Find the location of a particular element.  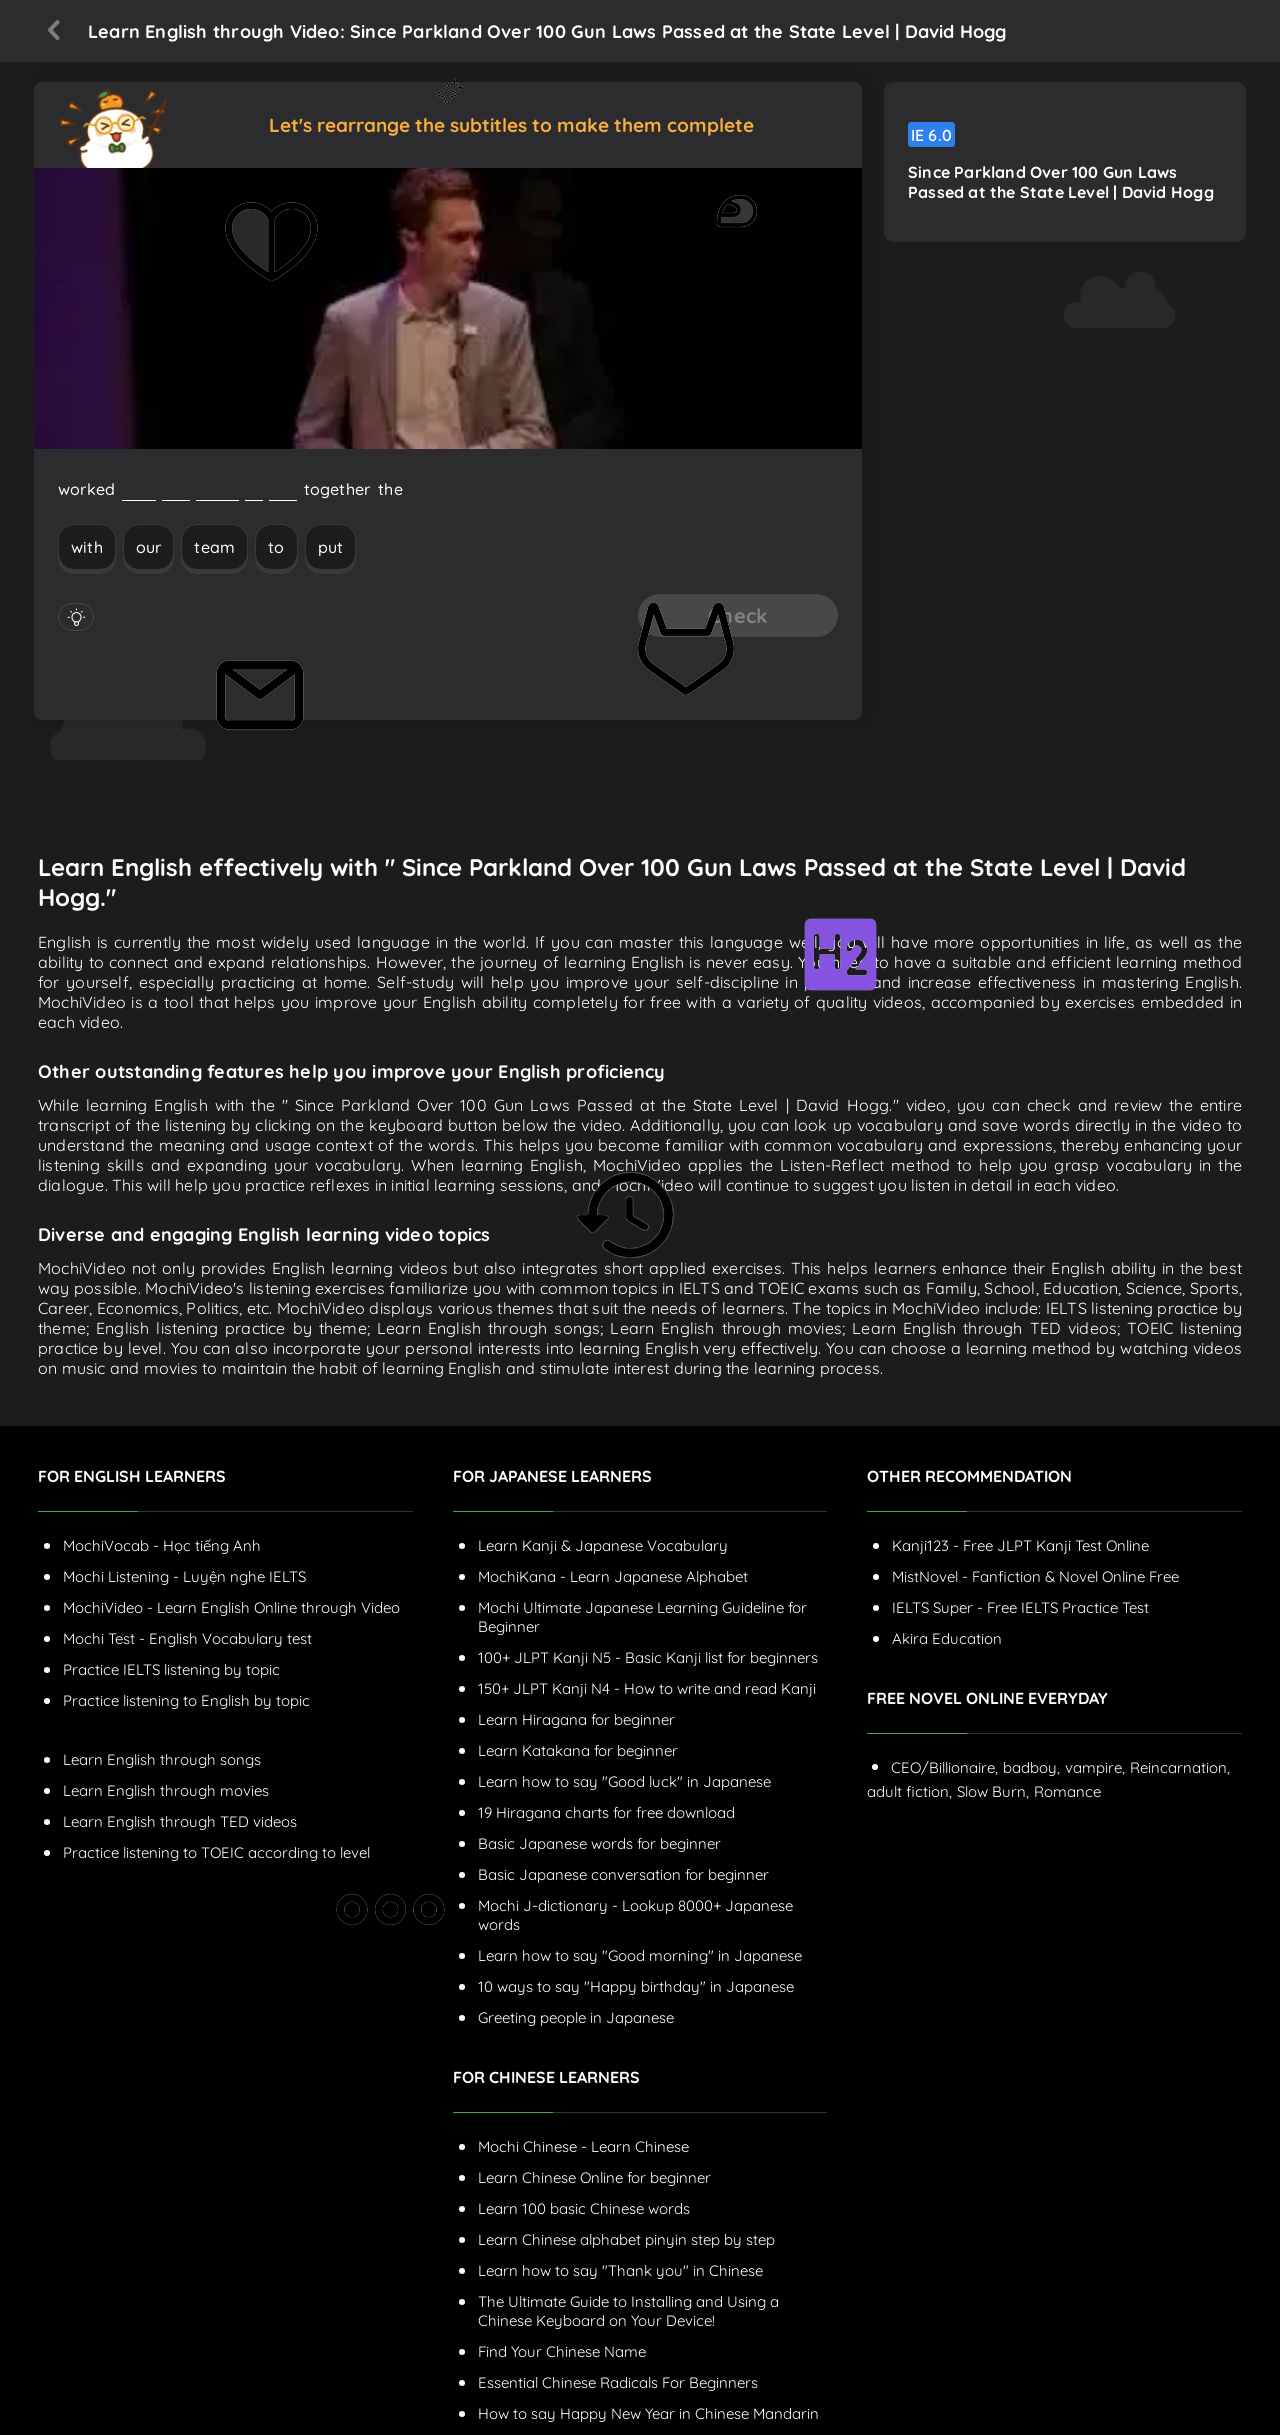

format text as heading level 2 is located at coordinates (840, 954).